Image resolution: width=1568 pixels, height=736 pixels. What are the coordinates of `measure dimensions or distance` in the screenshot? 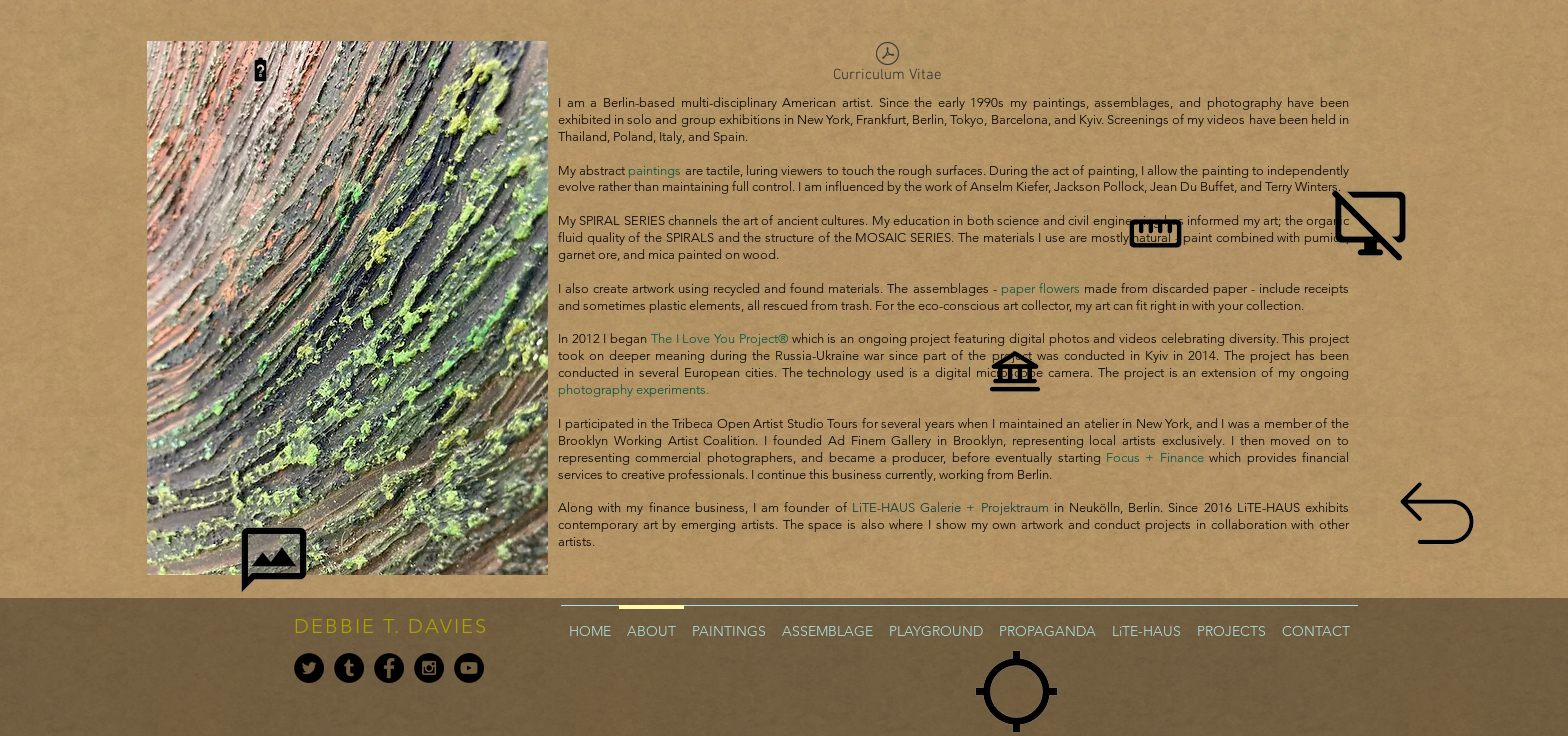 It's located at (1155, 233).